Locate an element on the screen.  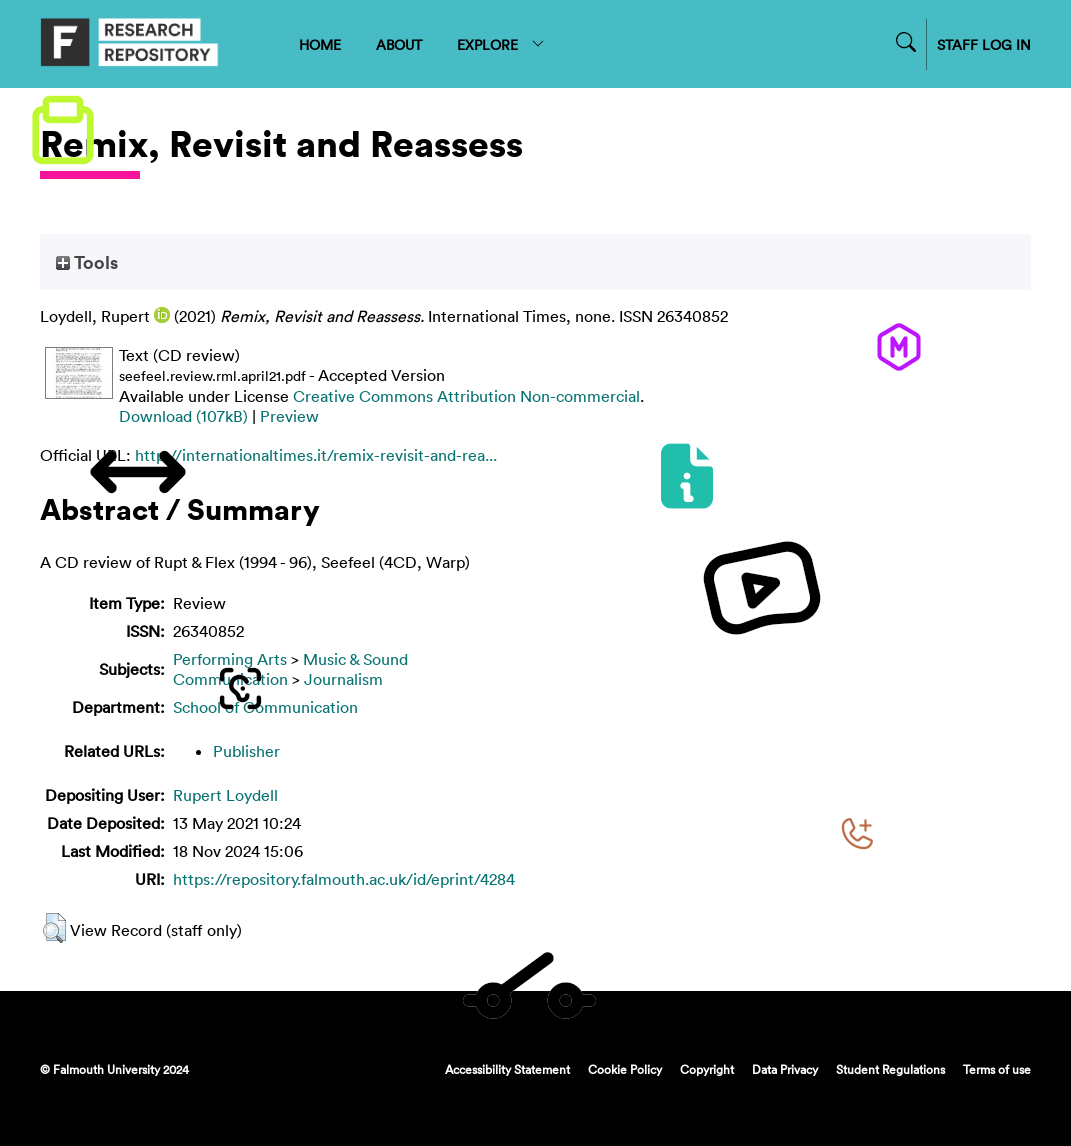
scan or identify using ear biometrics is located at coordinates (240, 688).